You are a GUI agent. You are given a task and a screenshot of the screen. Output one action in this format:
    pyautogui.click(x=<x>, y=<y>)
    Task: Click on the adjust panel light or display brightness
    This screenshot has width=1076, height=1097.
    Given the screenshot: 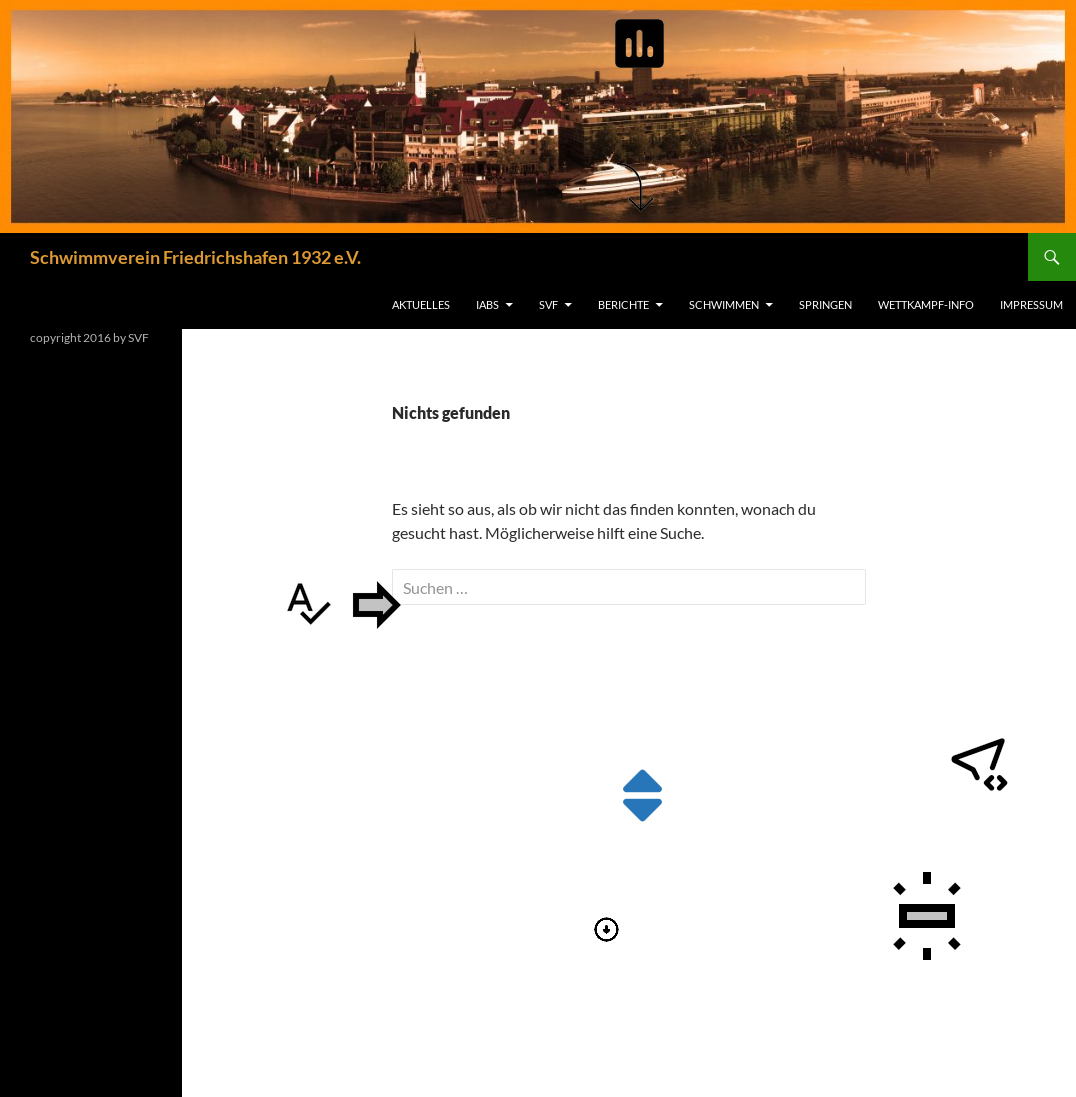 What is the action you would take?
    pyautogui.click(x=927, y=916)
    